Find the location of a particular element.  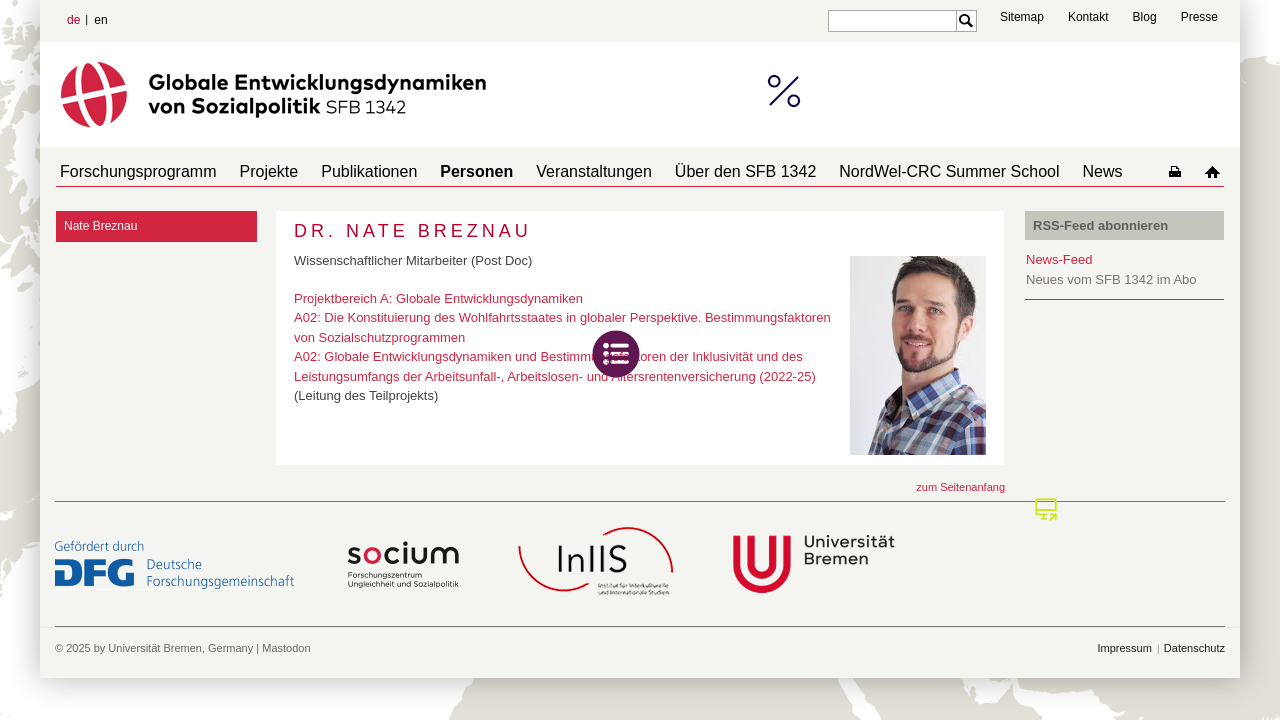

view or apply a discount is located at coordinates (784, 91).